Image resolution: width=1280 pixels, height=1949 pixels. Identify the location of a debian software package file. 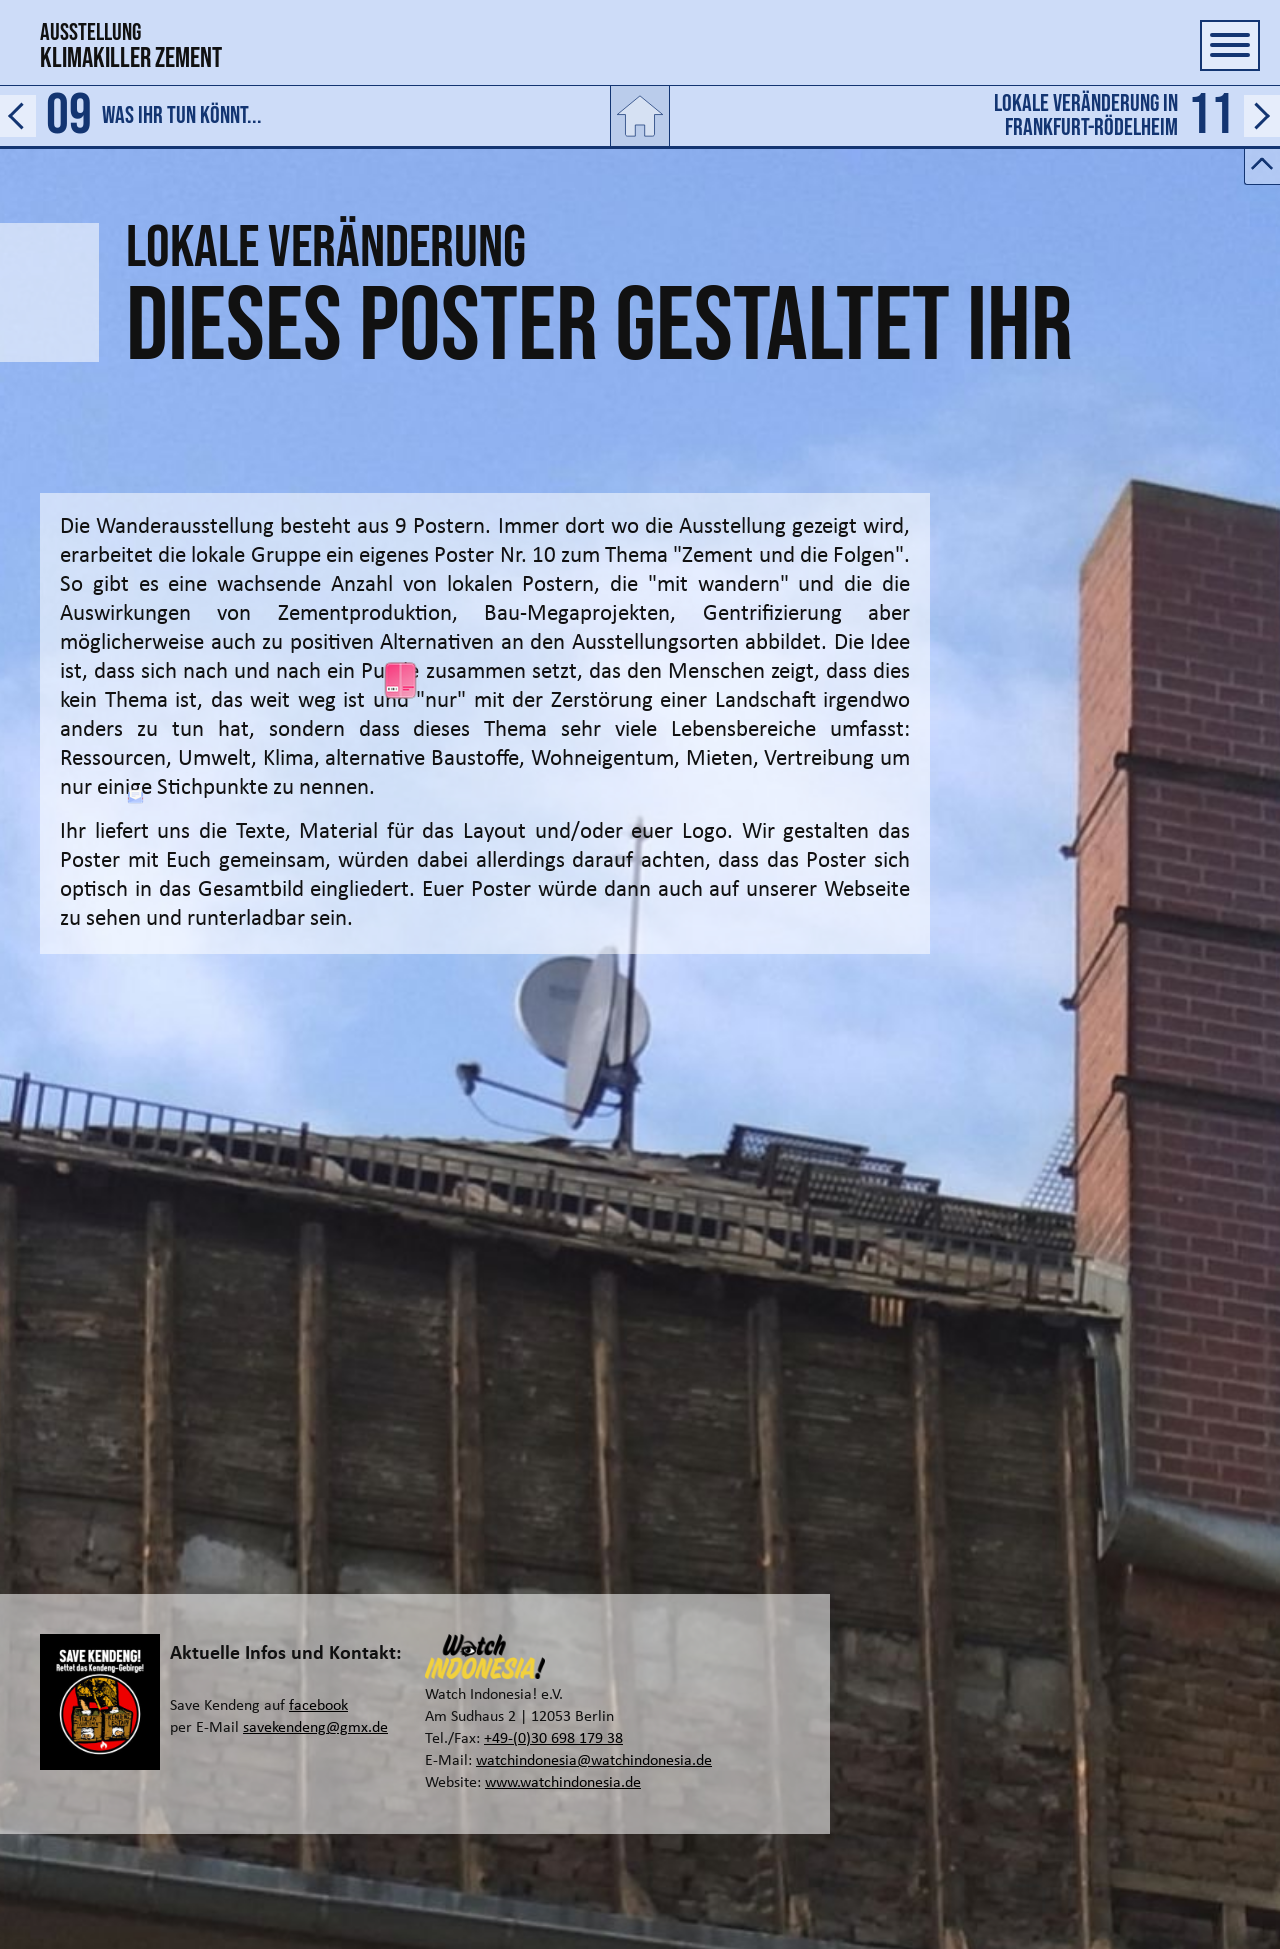
(400, 680).